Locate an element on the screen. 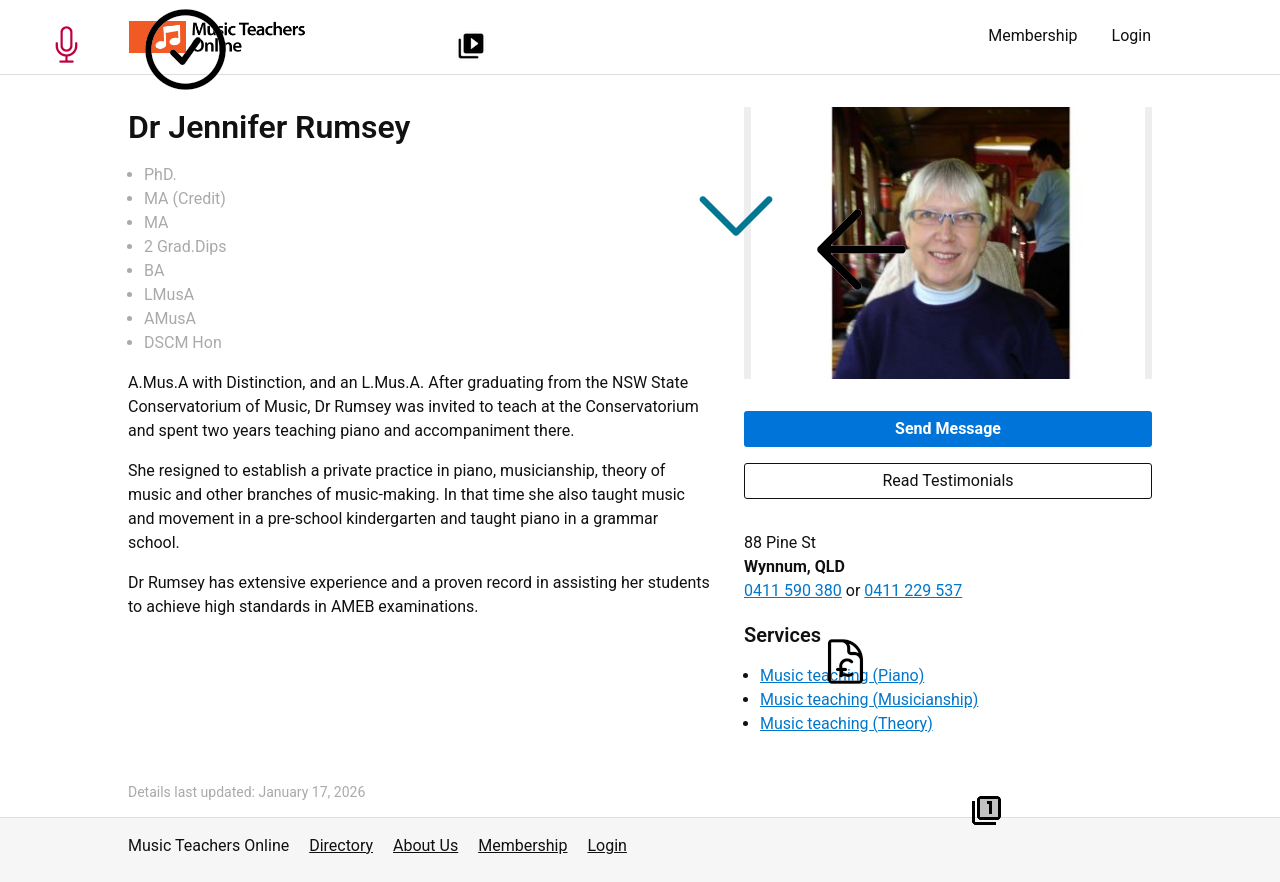 The height and width of the screenshot is (882, 1280). tap to record audio or voice message is located at coordinates (66, 44).